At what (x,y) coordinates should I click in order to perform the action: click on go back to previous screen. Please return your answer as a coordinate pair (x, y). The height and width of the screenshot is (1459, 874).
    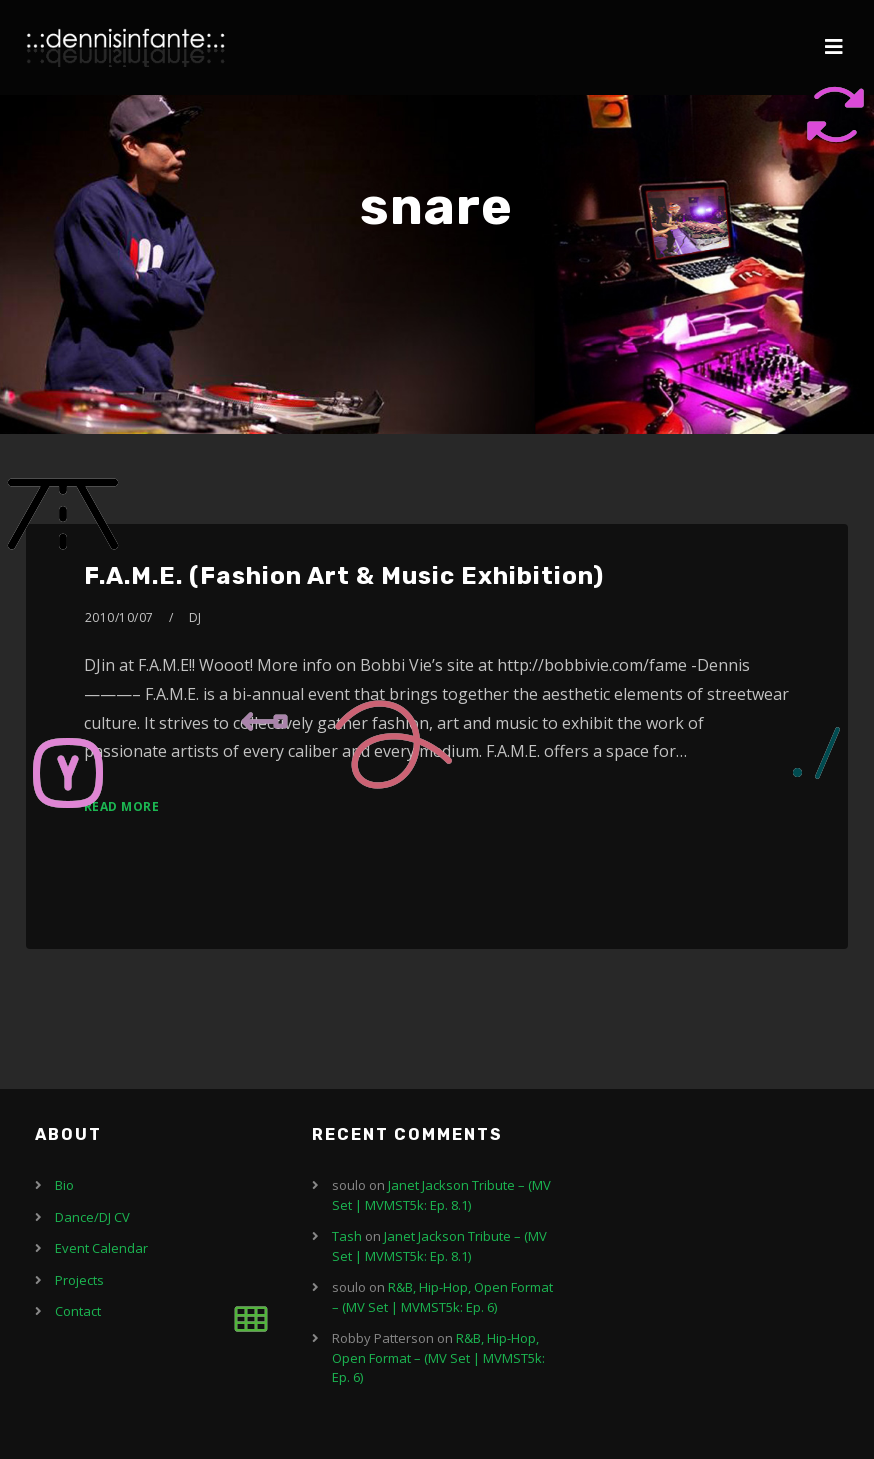
    Looking at the image, I should click on (264, 721).